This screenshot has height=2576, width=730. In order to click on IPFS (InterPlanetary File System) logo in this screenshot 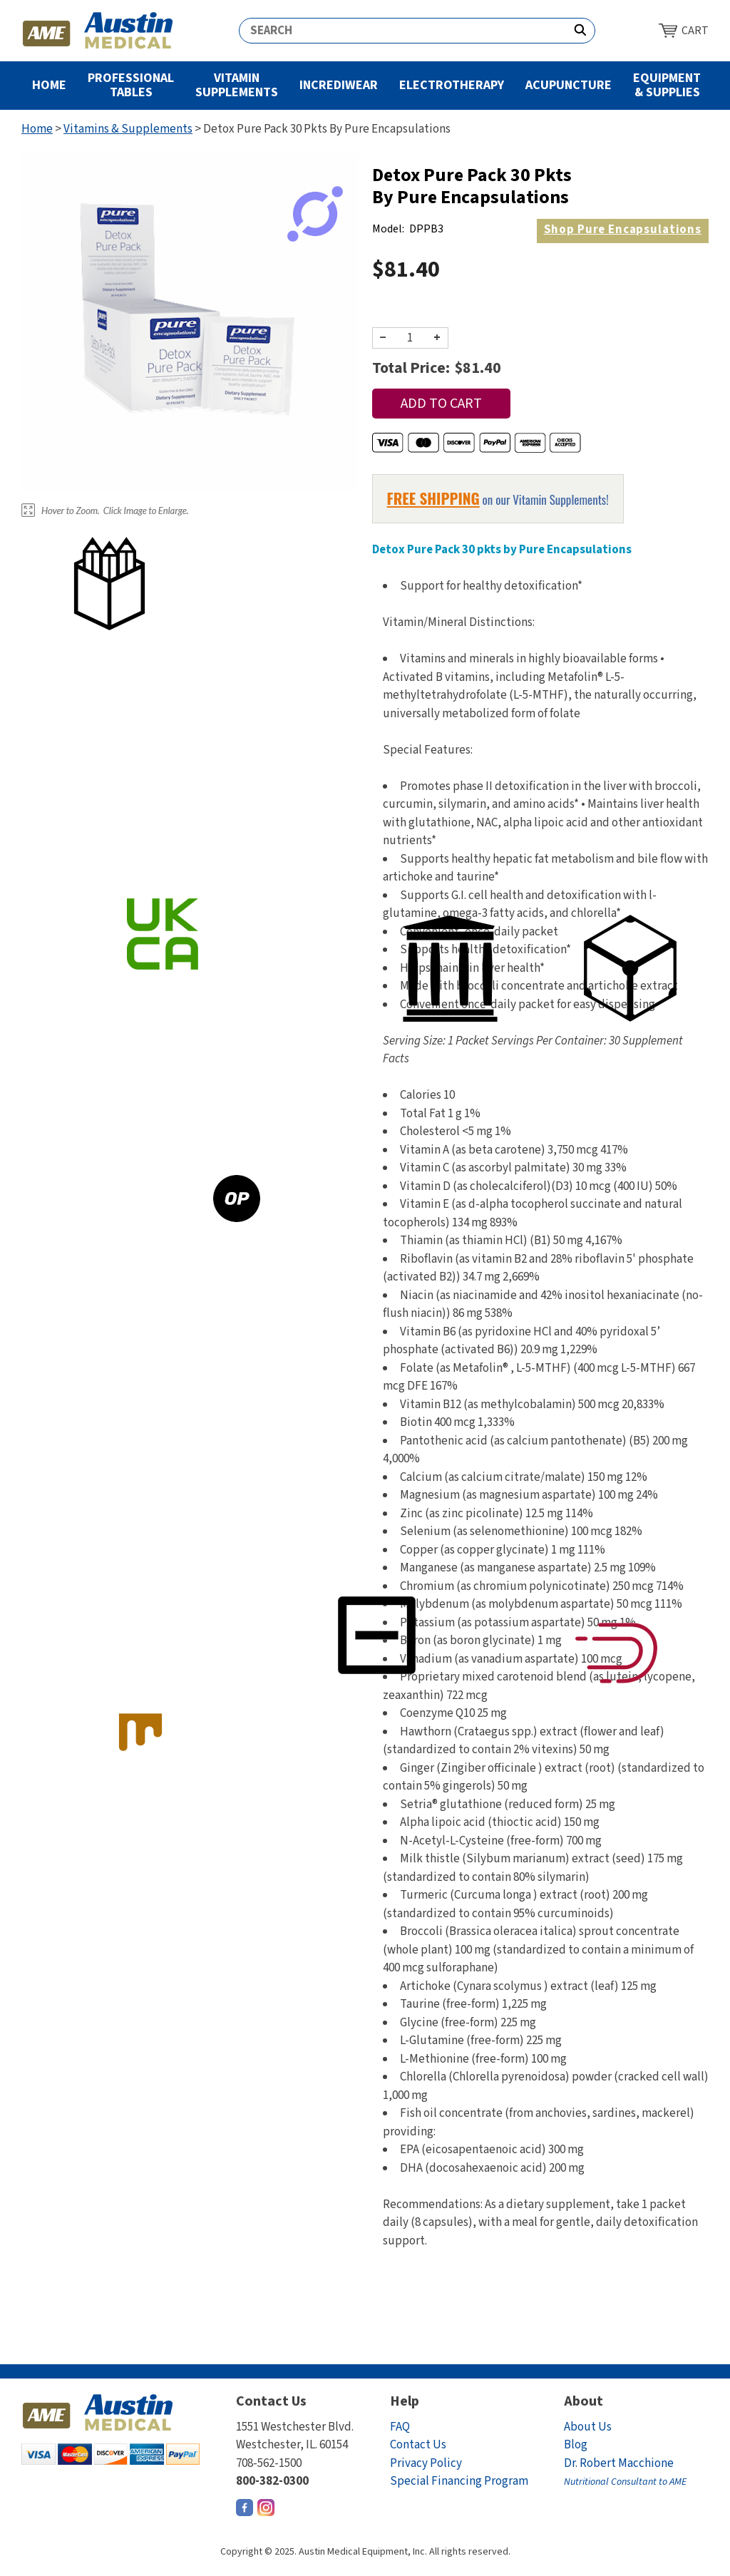, I will do `click(630, 968)`.